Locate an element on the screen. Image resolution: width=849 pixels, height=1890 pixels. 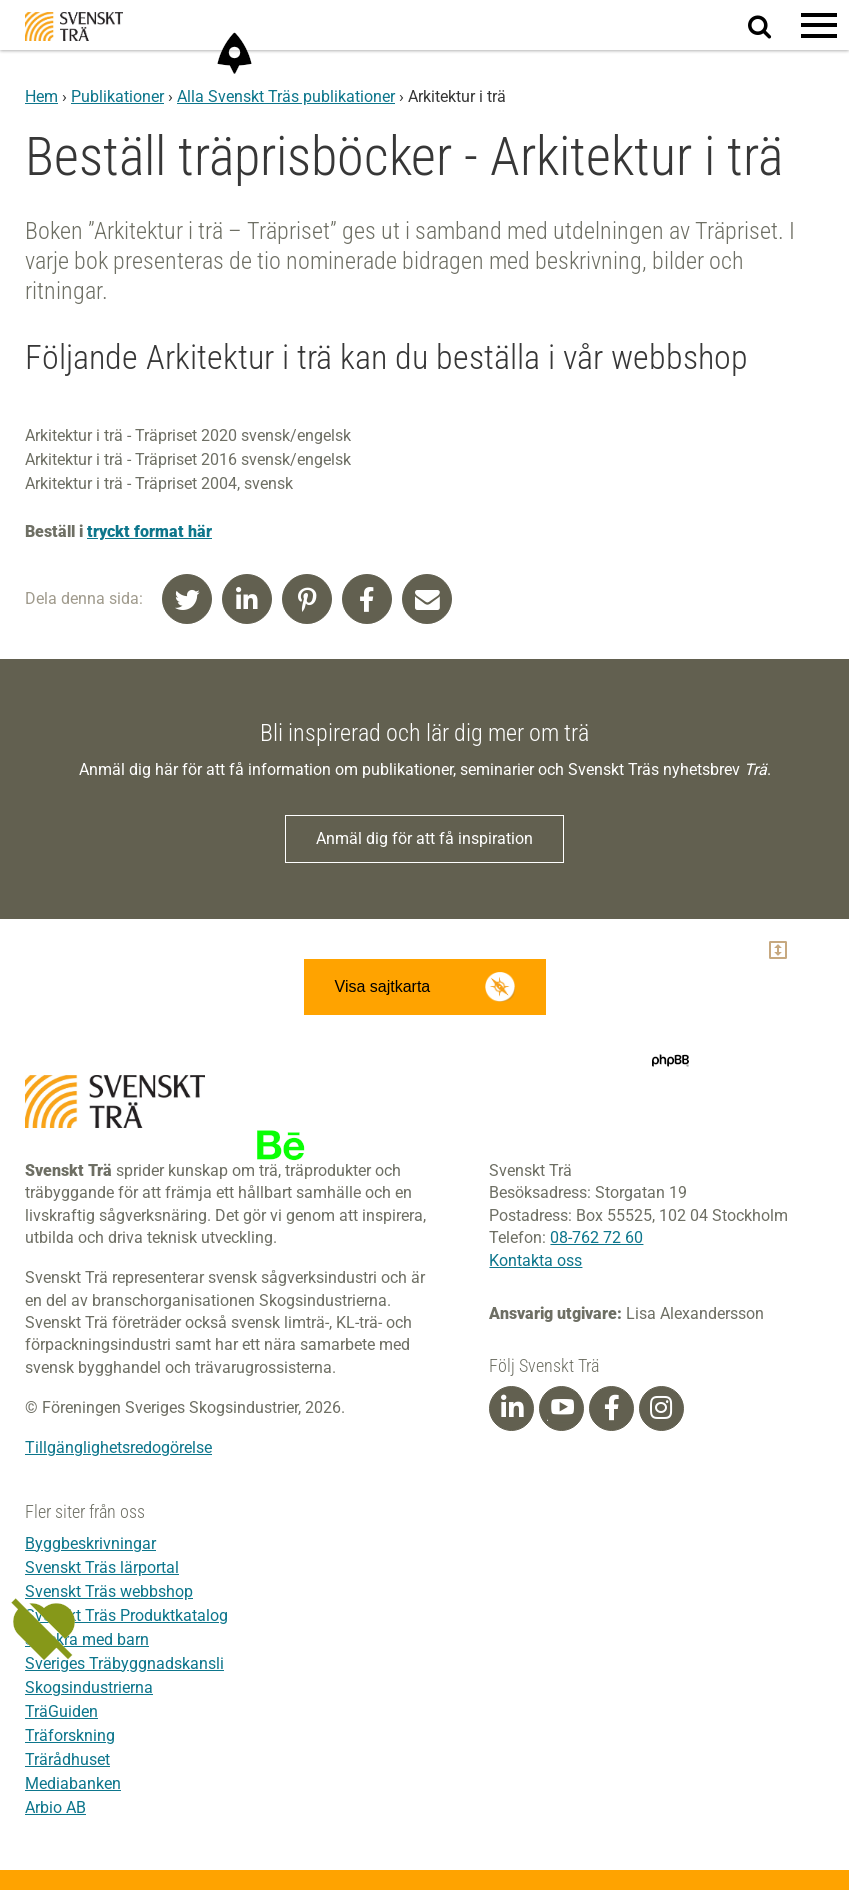
flip content vertically is located at coordinates (778, 950).